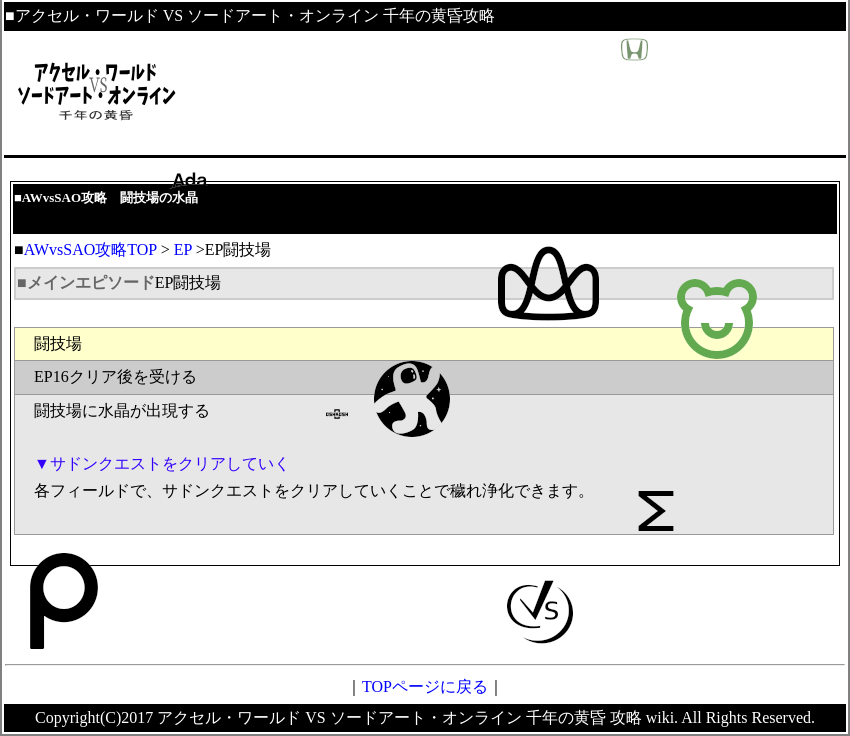 Image resolution: width=850 pixels, height=736 pixels. What do you see at coordinates (337, 414) in the screenshot?
I see `Oshkosh Corporation brand logo` at bounding box center [337, 414].